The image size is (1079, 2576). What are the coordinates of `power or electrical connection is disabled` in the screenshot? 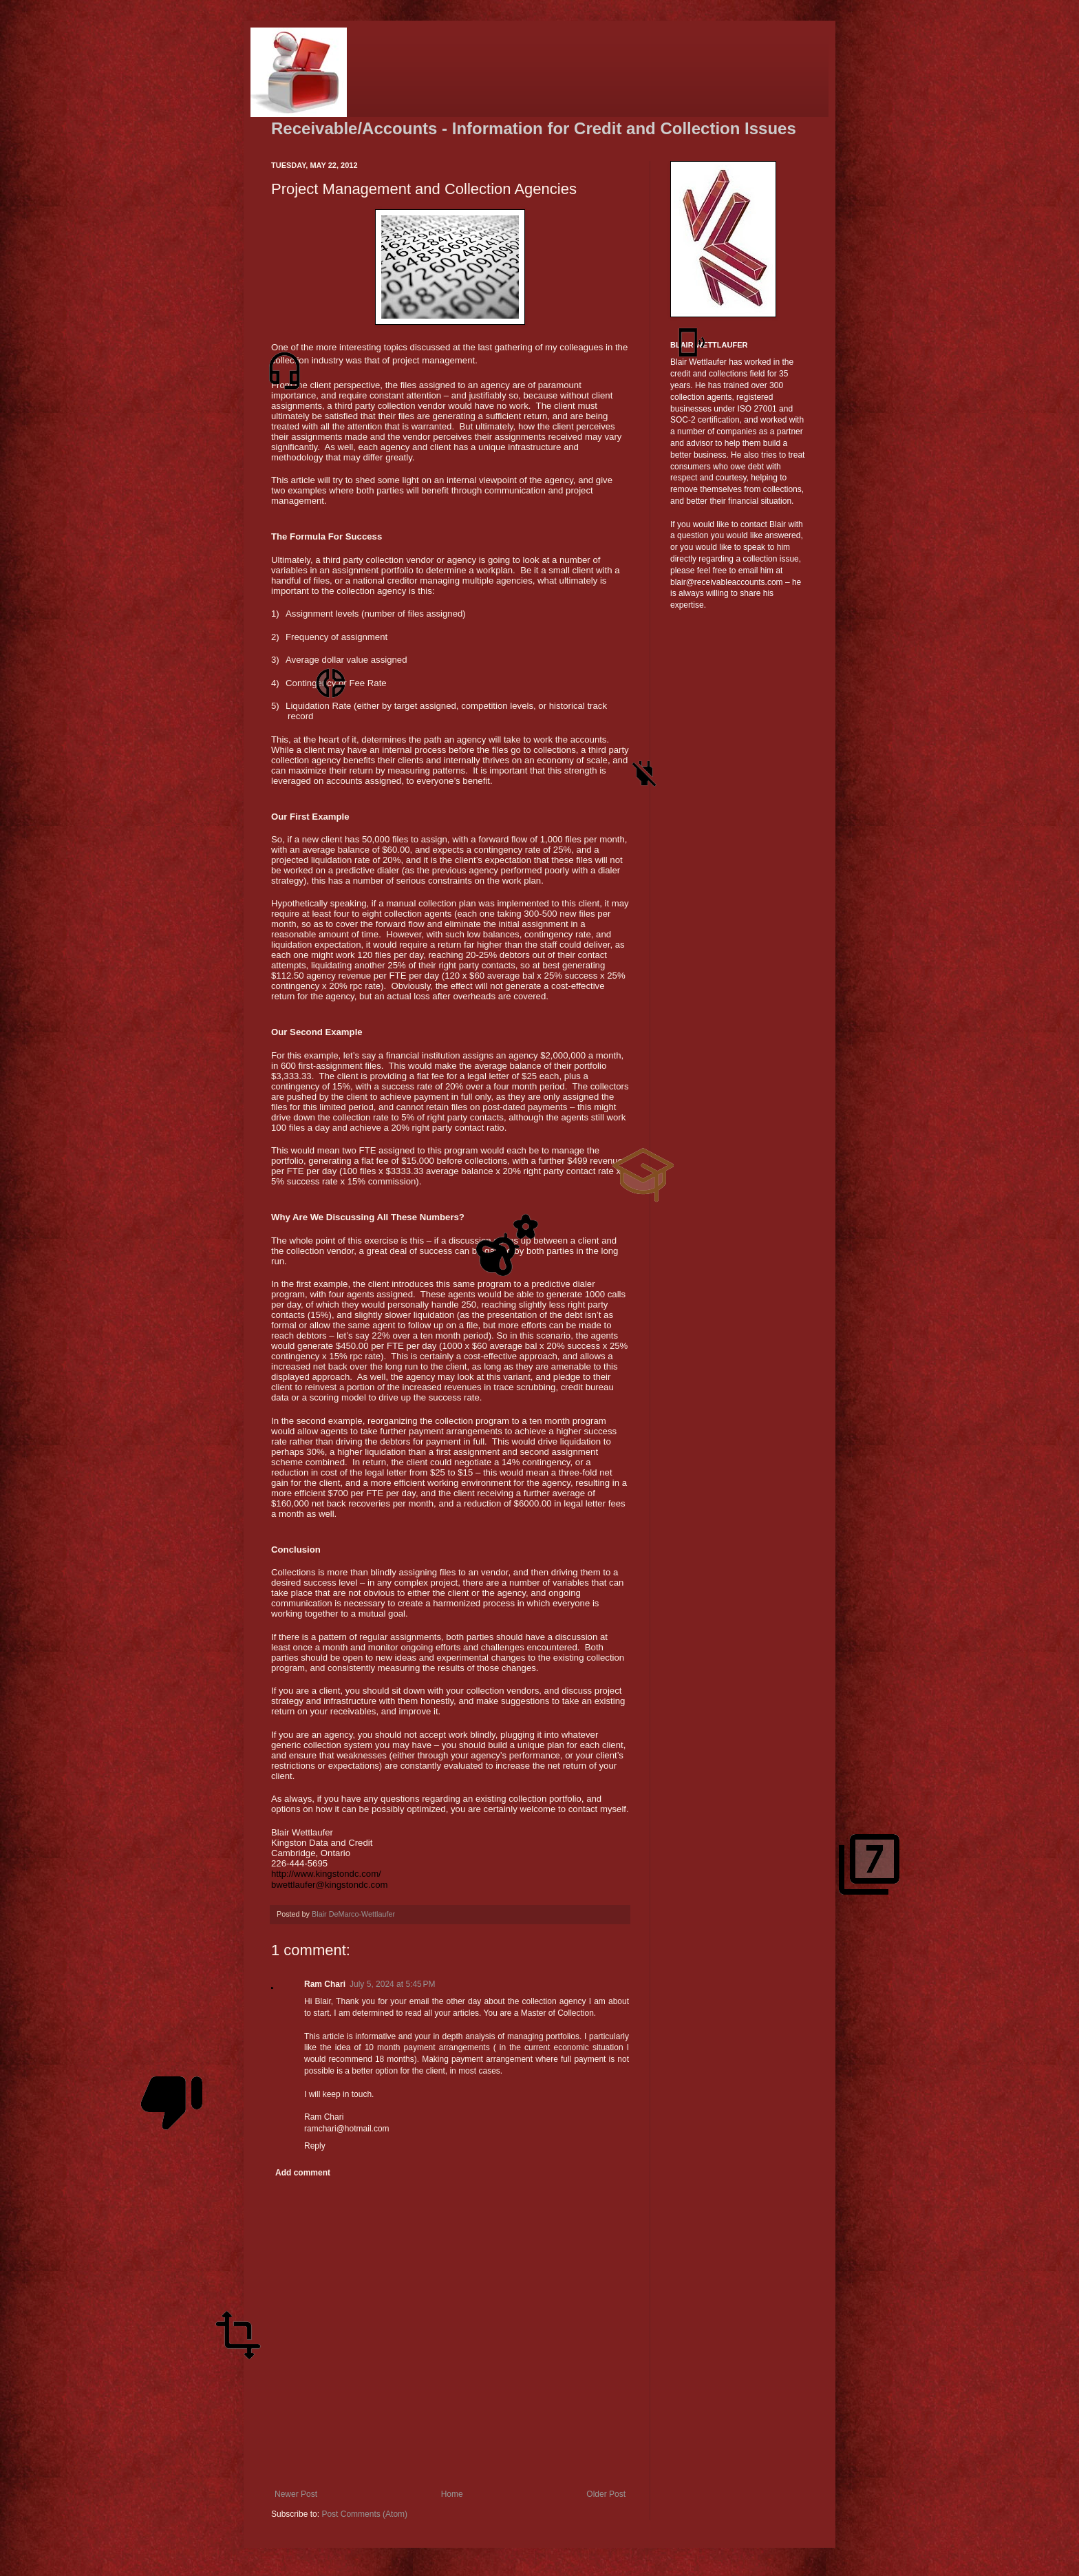 It's located at (644, 773).